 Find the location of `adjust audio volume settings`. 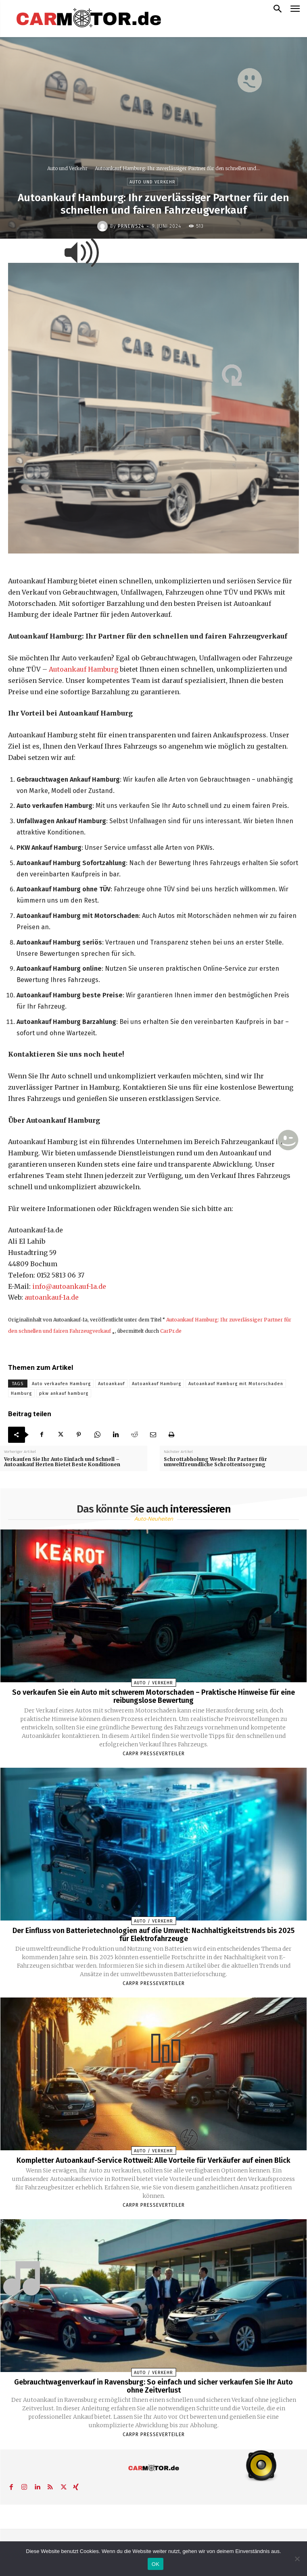

adjust audio volume settings is located at coordinates (81, 252).